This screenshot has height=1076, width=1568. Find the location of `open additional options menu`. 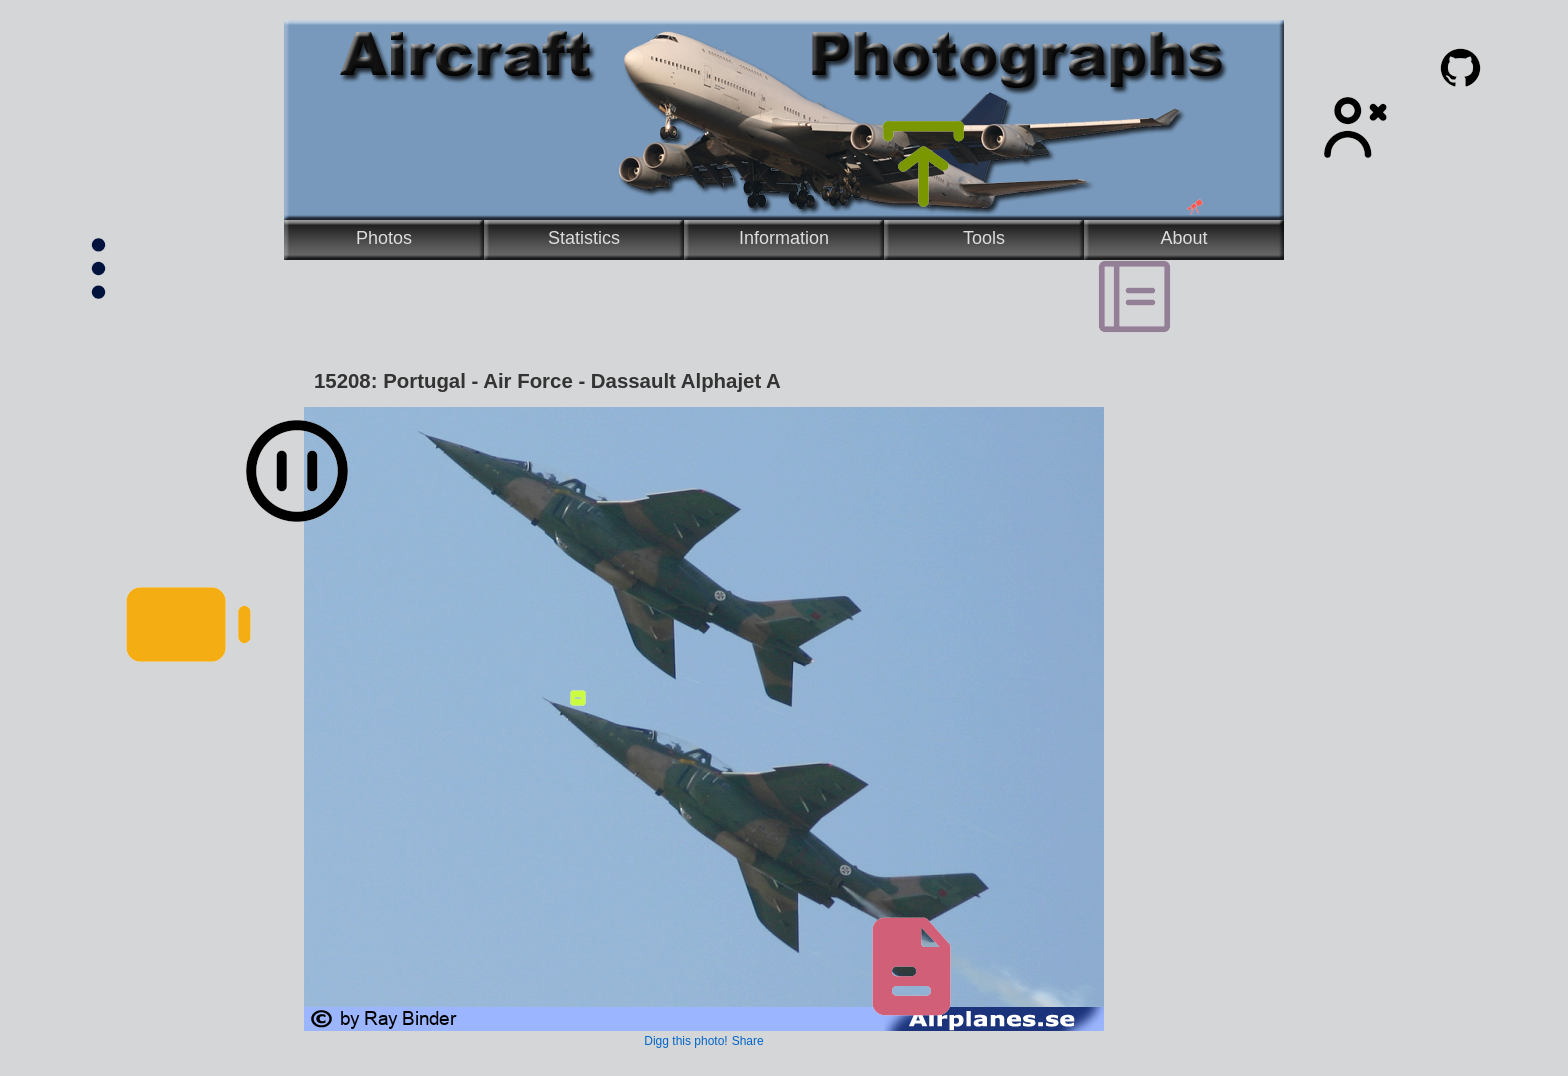

open additional options menu is located at coordinates (98, 268).